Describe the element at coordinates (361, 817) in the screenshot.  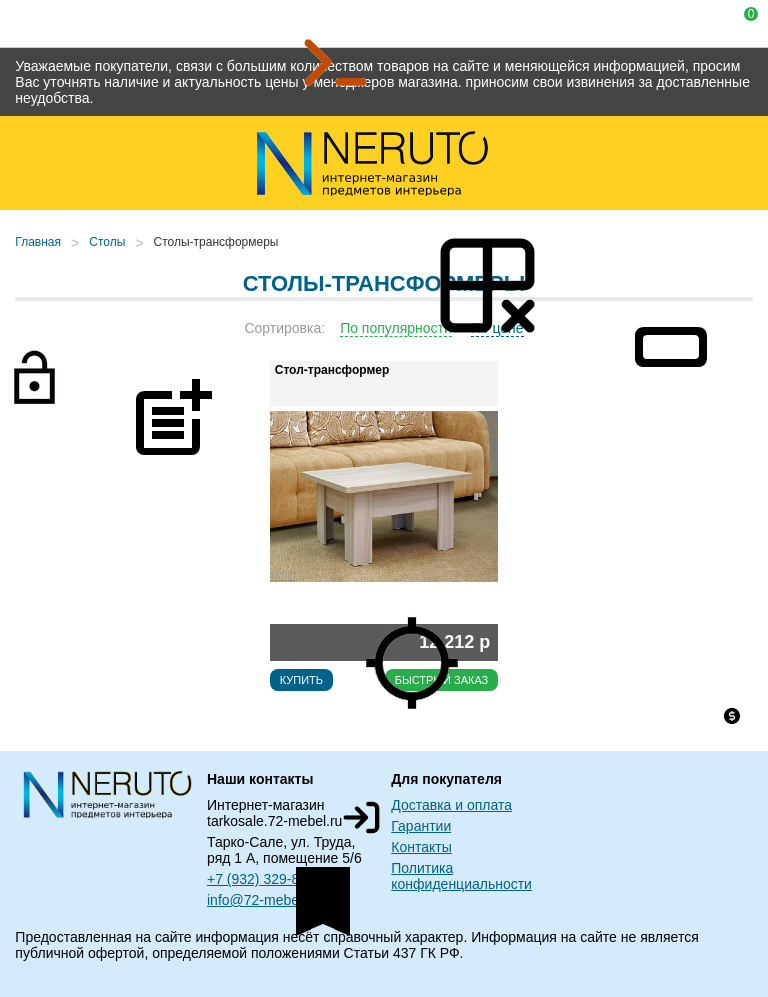
I see `log in to your account` at that location.